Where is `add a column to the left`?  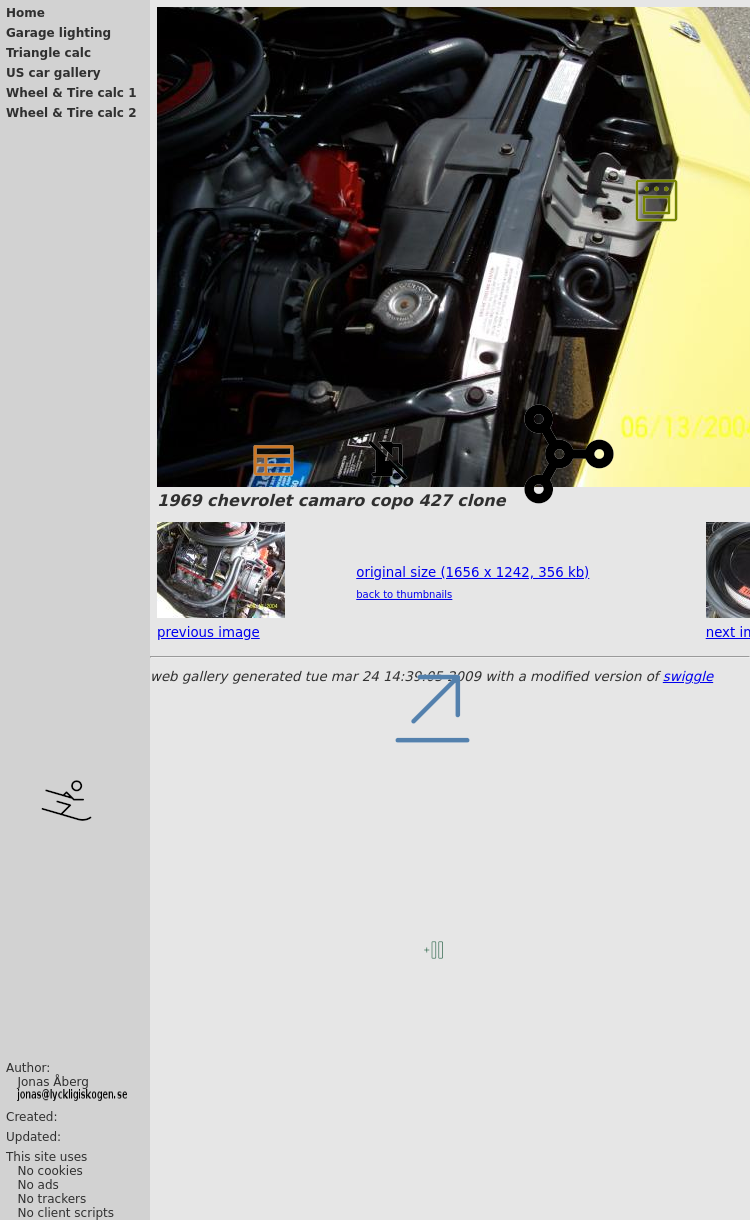 add a column to the left is located at coordinates (435, 950).